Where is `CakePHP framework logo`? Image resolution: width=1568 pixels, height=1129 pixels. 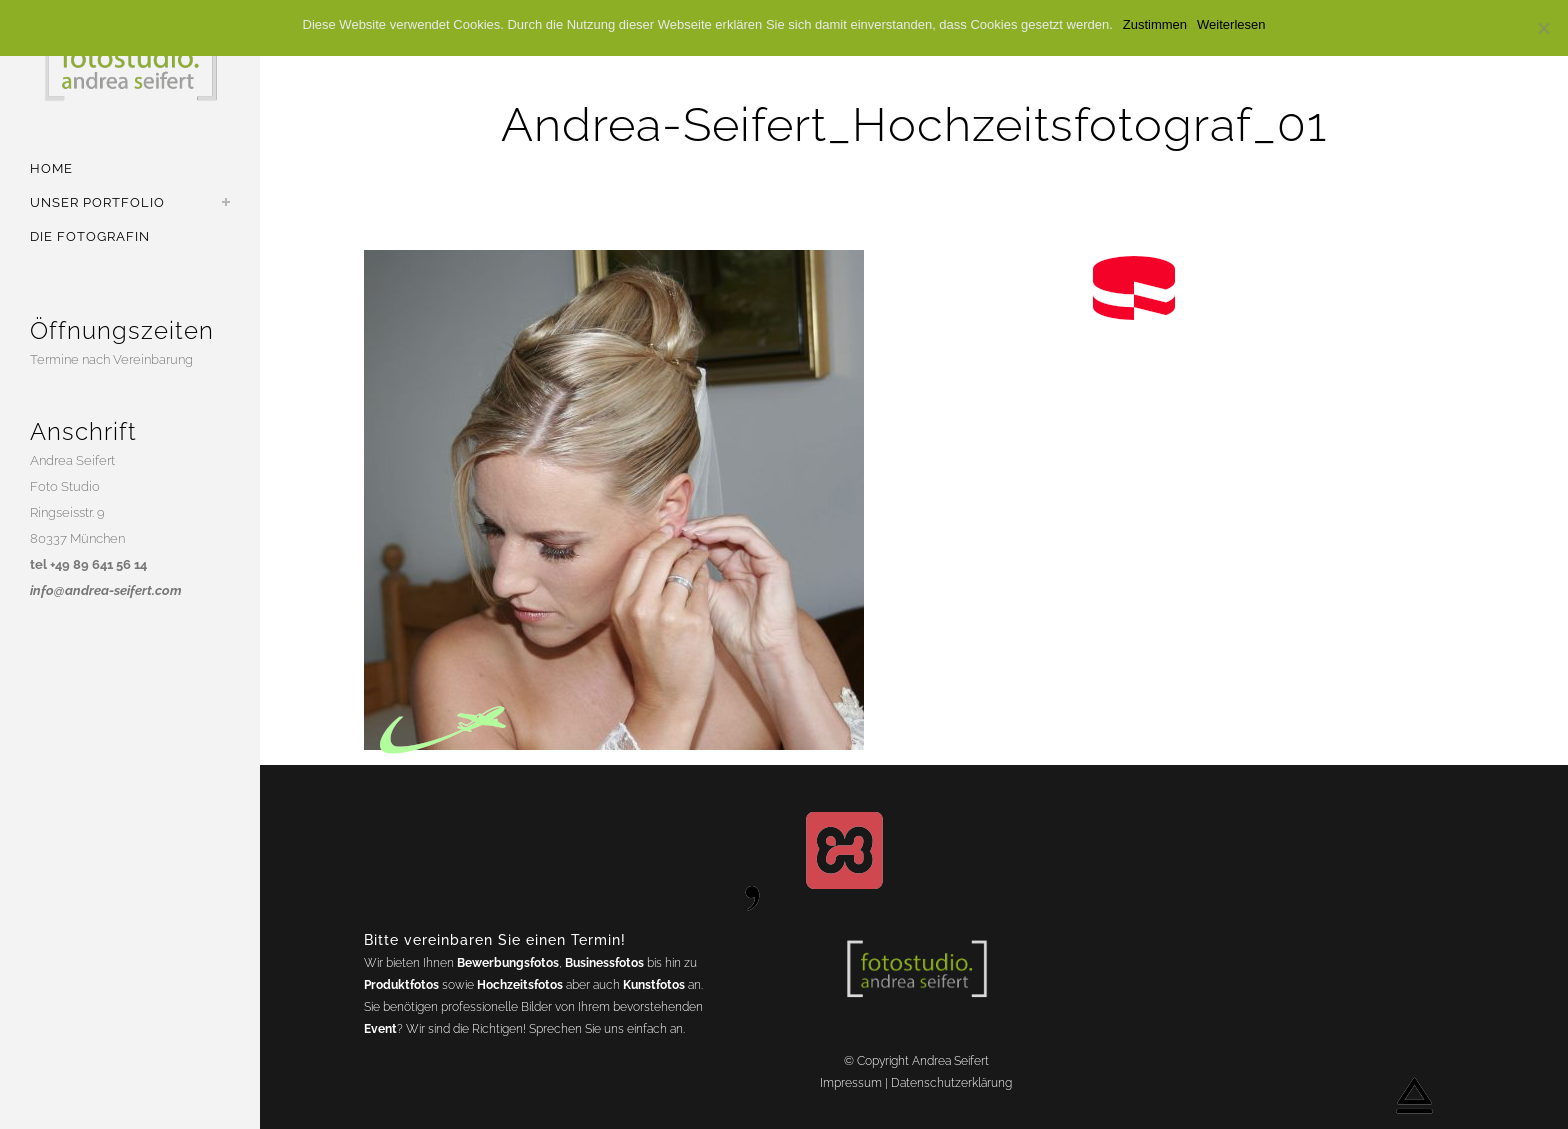 CakePHP framework logo is located at coordinates (1134, 288).